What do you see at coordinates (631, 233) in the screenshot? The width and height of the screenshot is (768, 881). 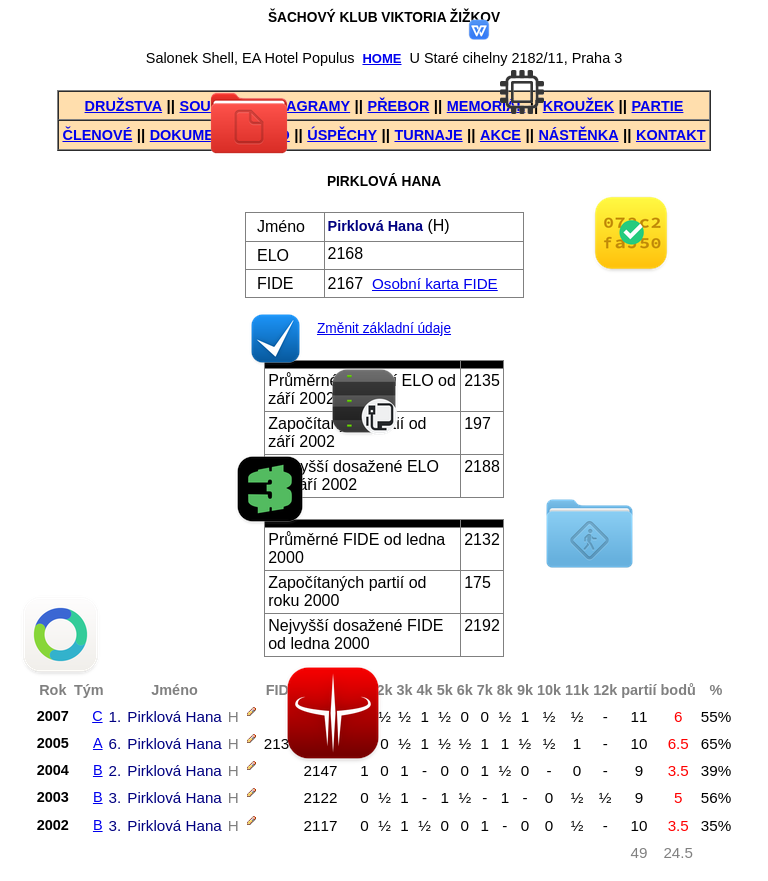 I see `open collision hash verification app` at bounding box center [631, 233].